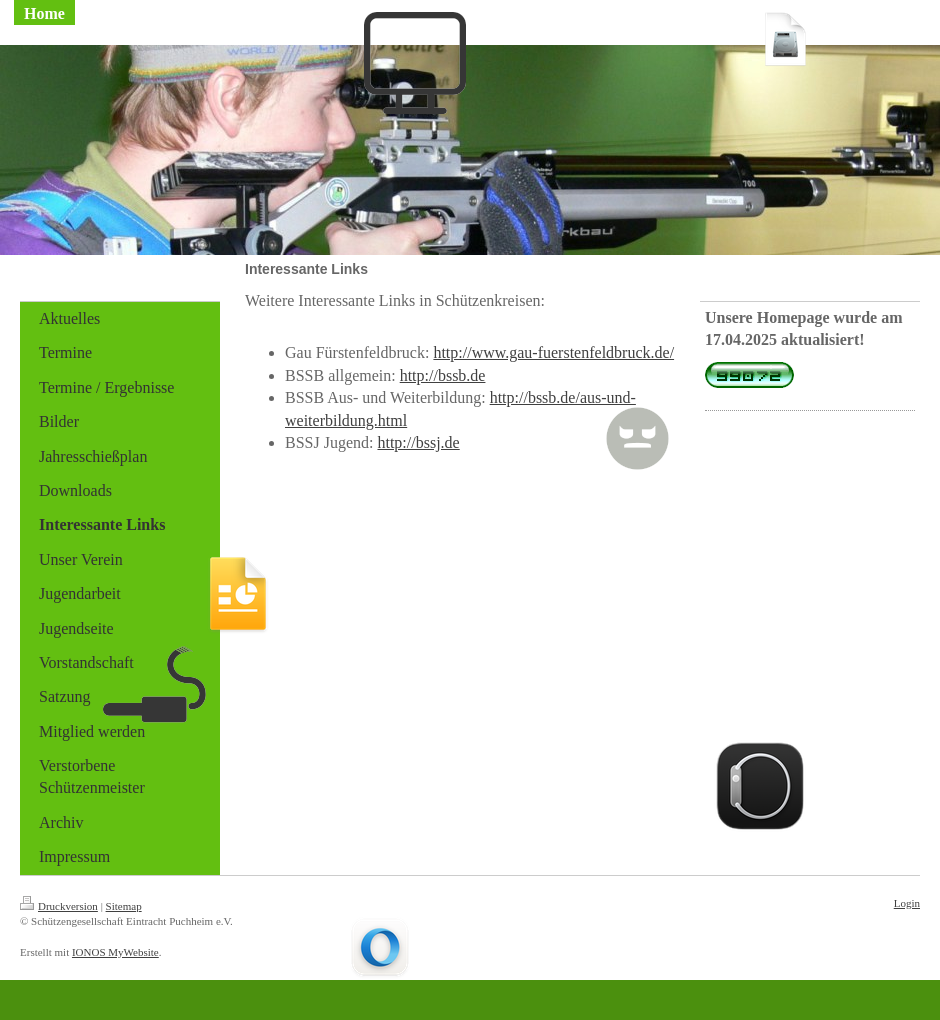 Image resolution: width=940 pixels, height=1020 pixels. I want to click on a google slides presentation file, so click(238, 595).